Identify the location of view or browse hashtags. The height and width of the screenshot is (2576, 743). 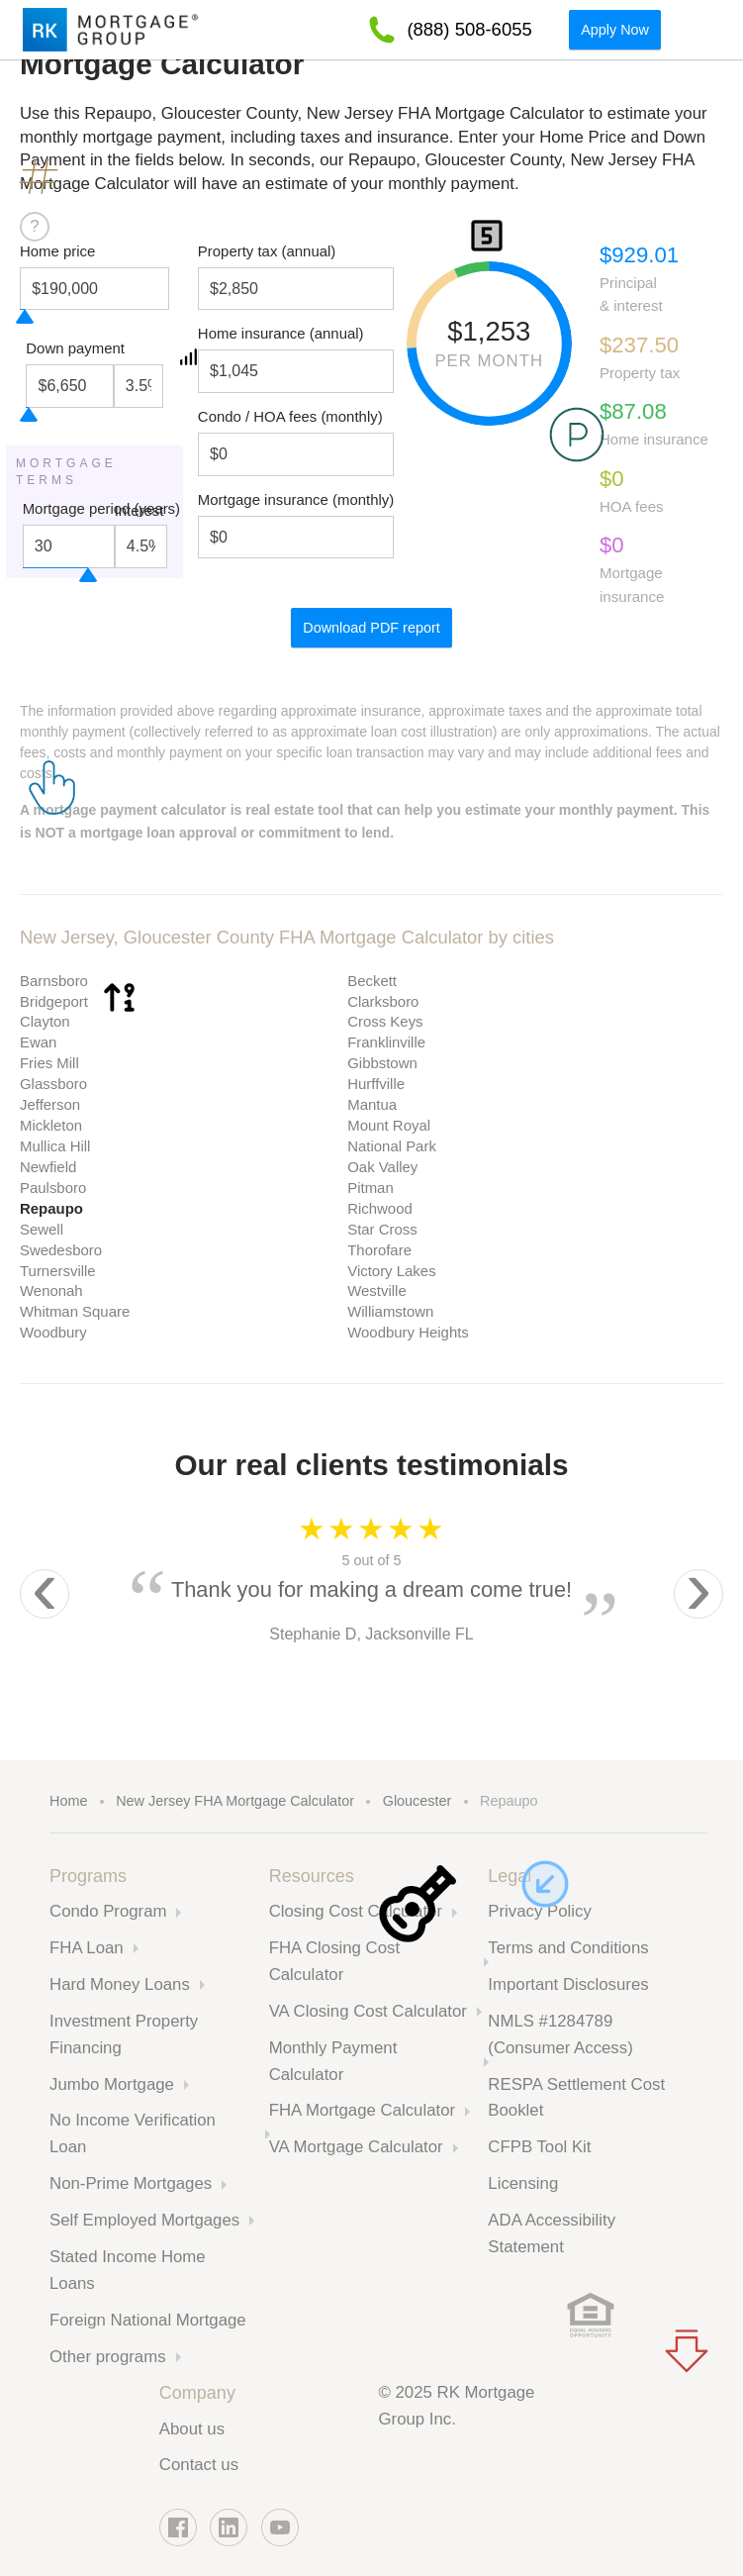
(39, 176).